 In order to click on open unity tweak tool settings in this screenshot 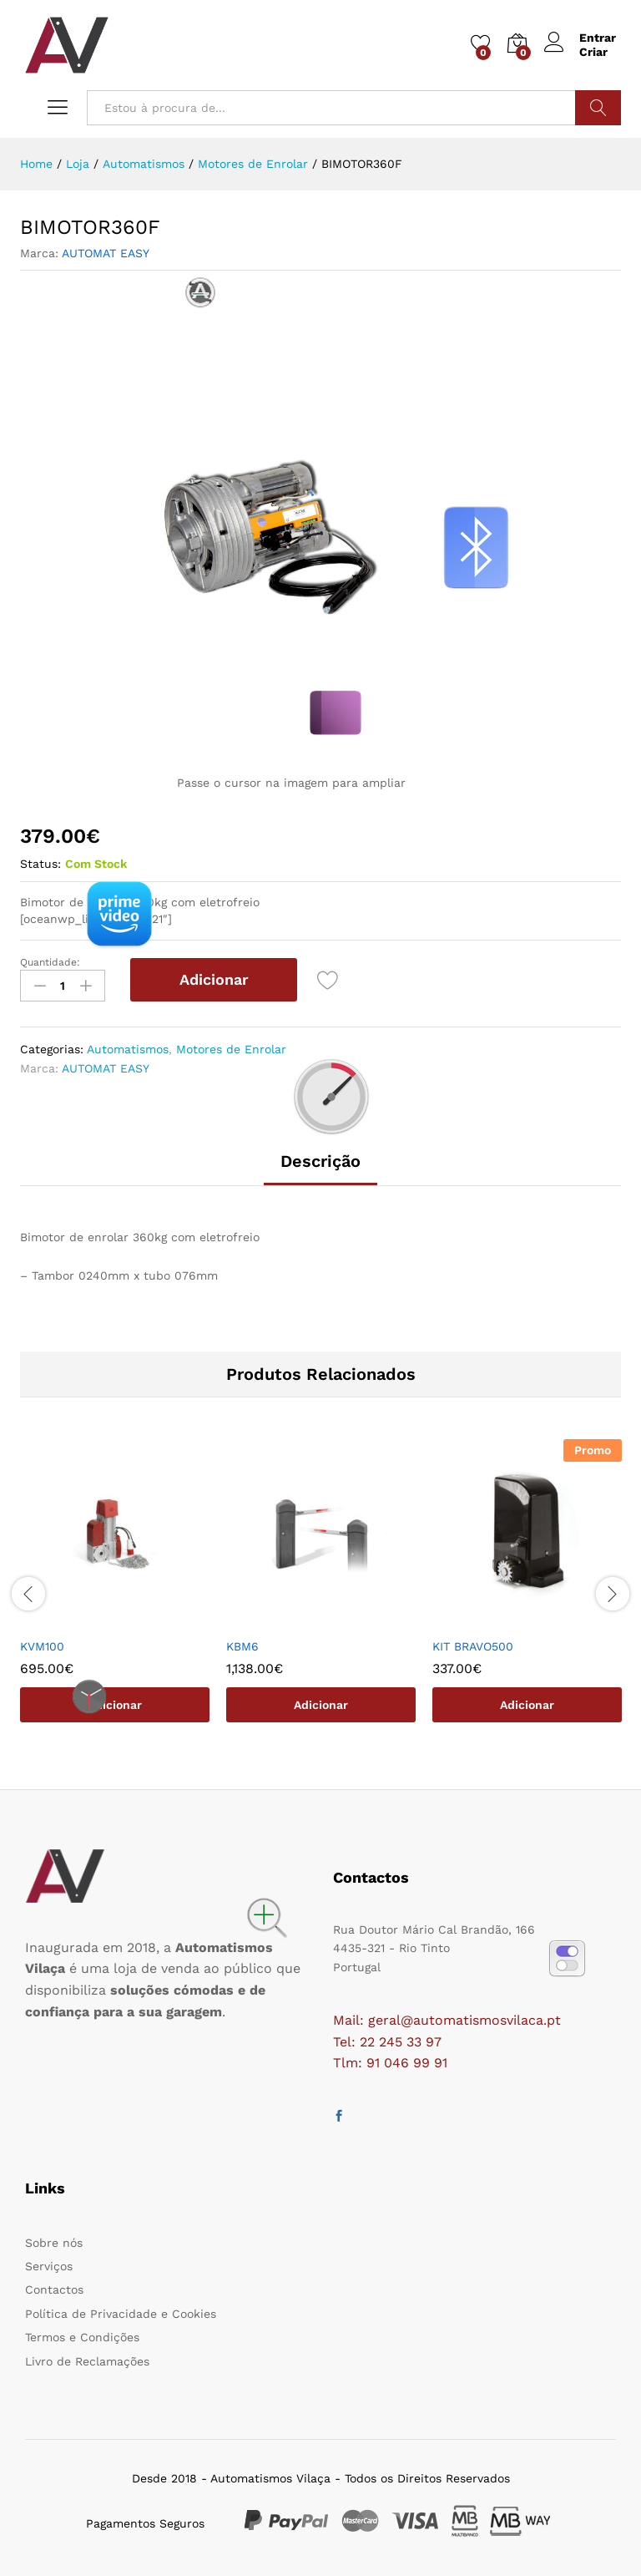, I will do `click(567, 1958)`.